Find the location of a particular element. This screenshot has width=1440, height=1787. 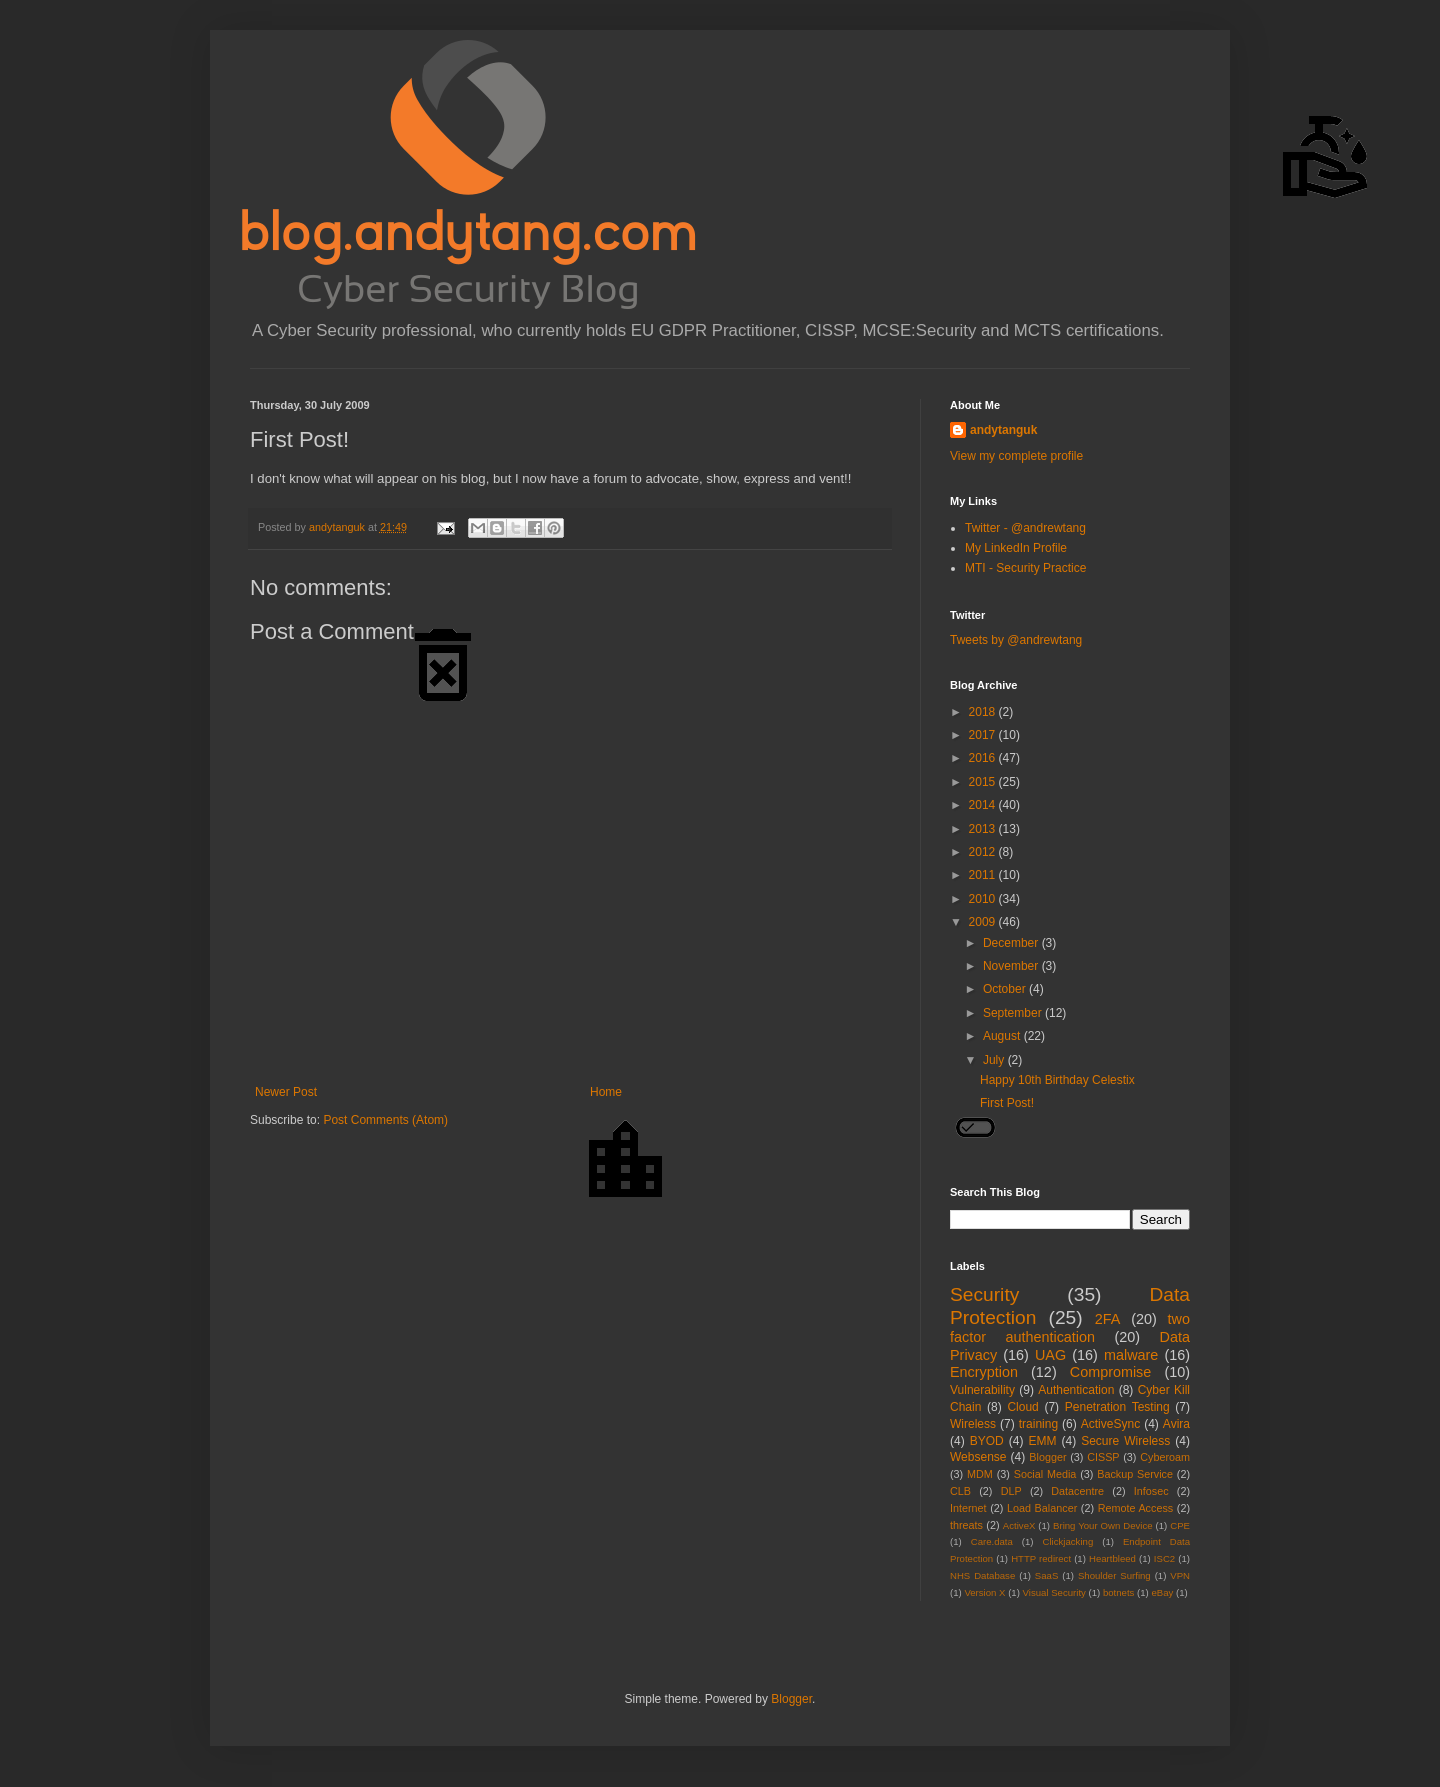

permanently delete an item is located at coordinates (443, 665).